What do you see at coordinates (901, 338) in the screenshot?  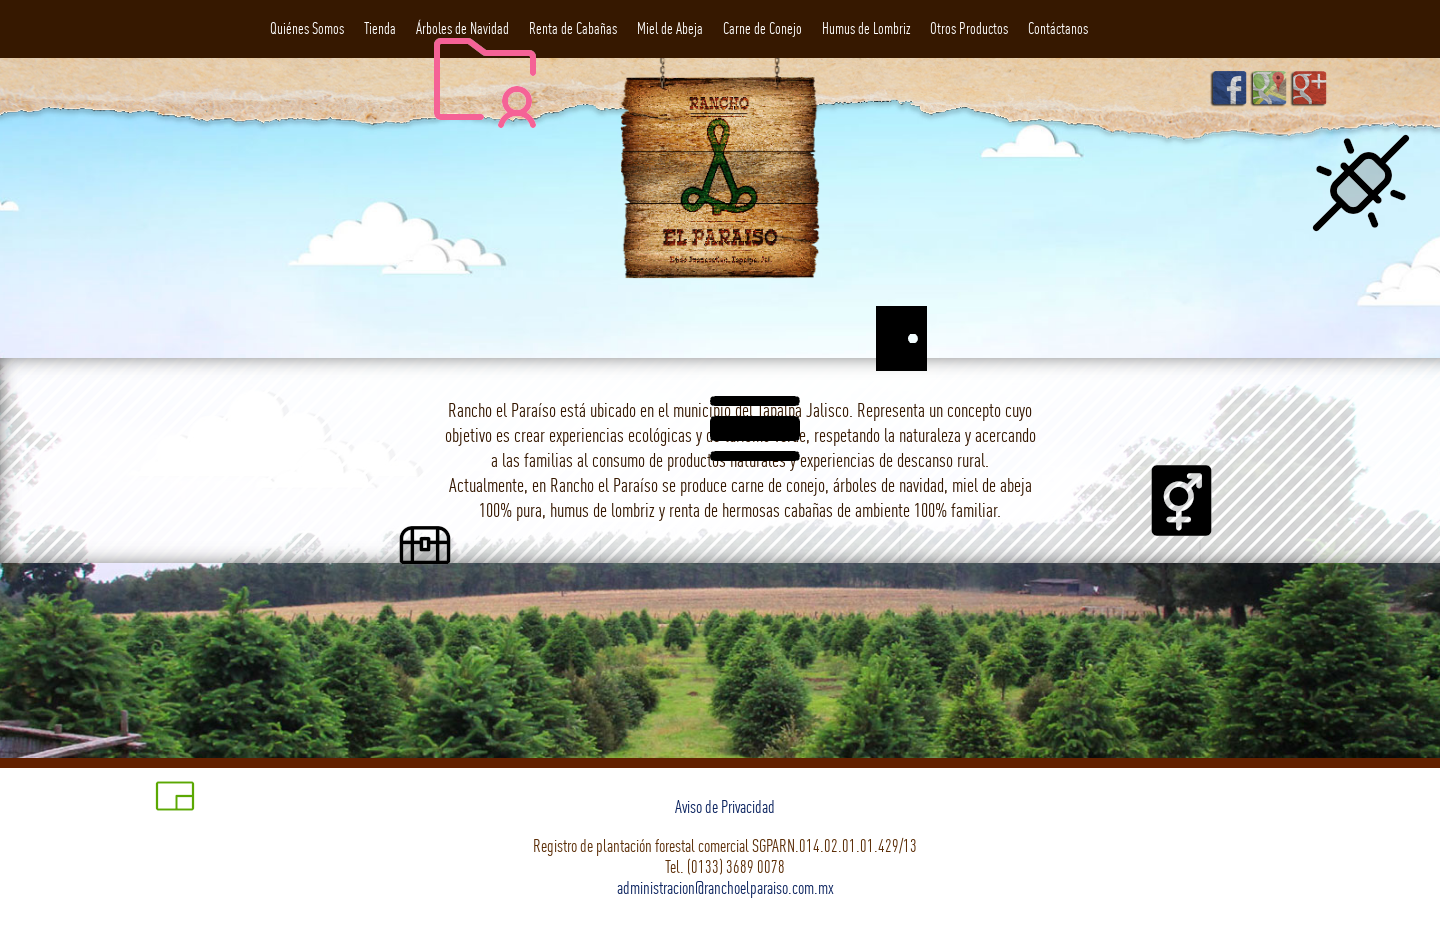 I see `view door sensor status` at bounding box center [901, 338].